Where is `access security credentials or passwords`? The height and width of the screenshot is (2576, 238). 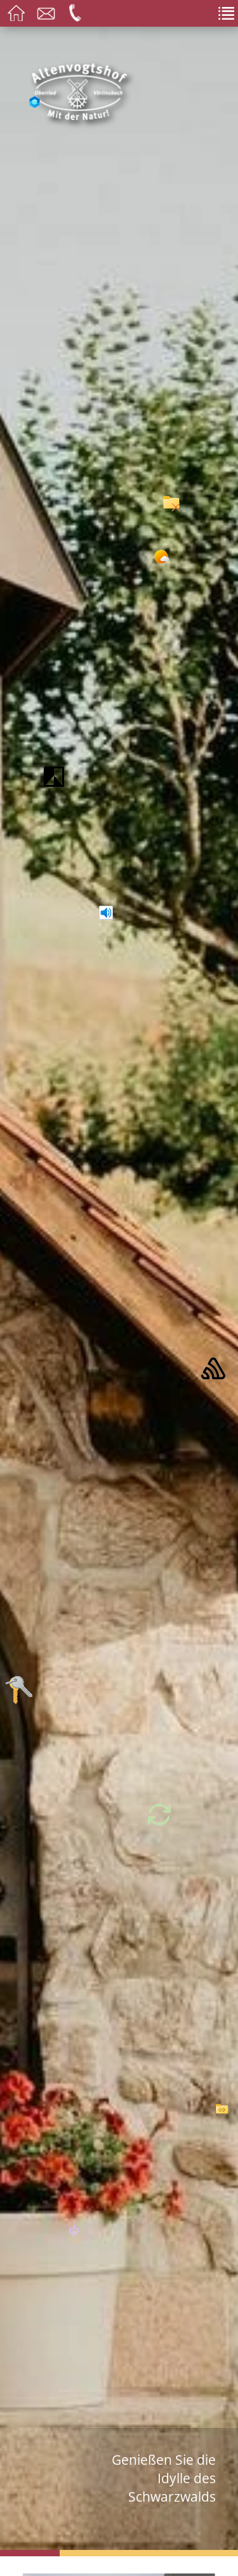
access security credentials or passwords is located at coordinates (19, 1690).